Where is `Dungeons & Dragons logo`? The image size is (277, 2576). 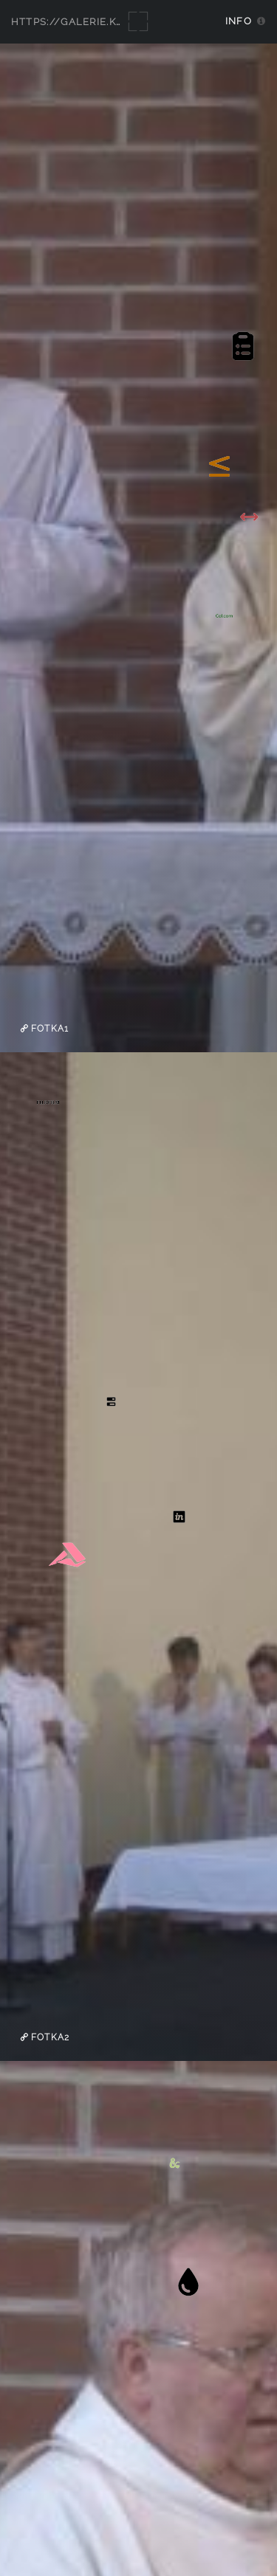
Dungeons & Dragons logo is located at coordinates (174, 2163).